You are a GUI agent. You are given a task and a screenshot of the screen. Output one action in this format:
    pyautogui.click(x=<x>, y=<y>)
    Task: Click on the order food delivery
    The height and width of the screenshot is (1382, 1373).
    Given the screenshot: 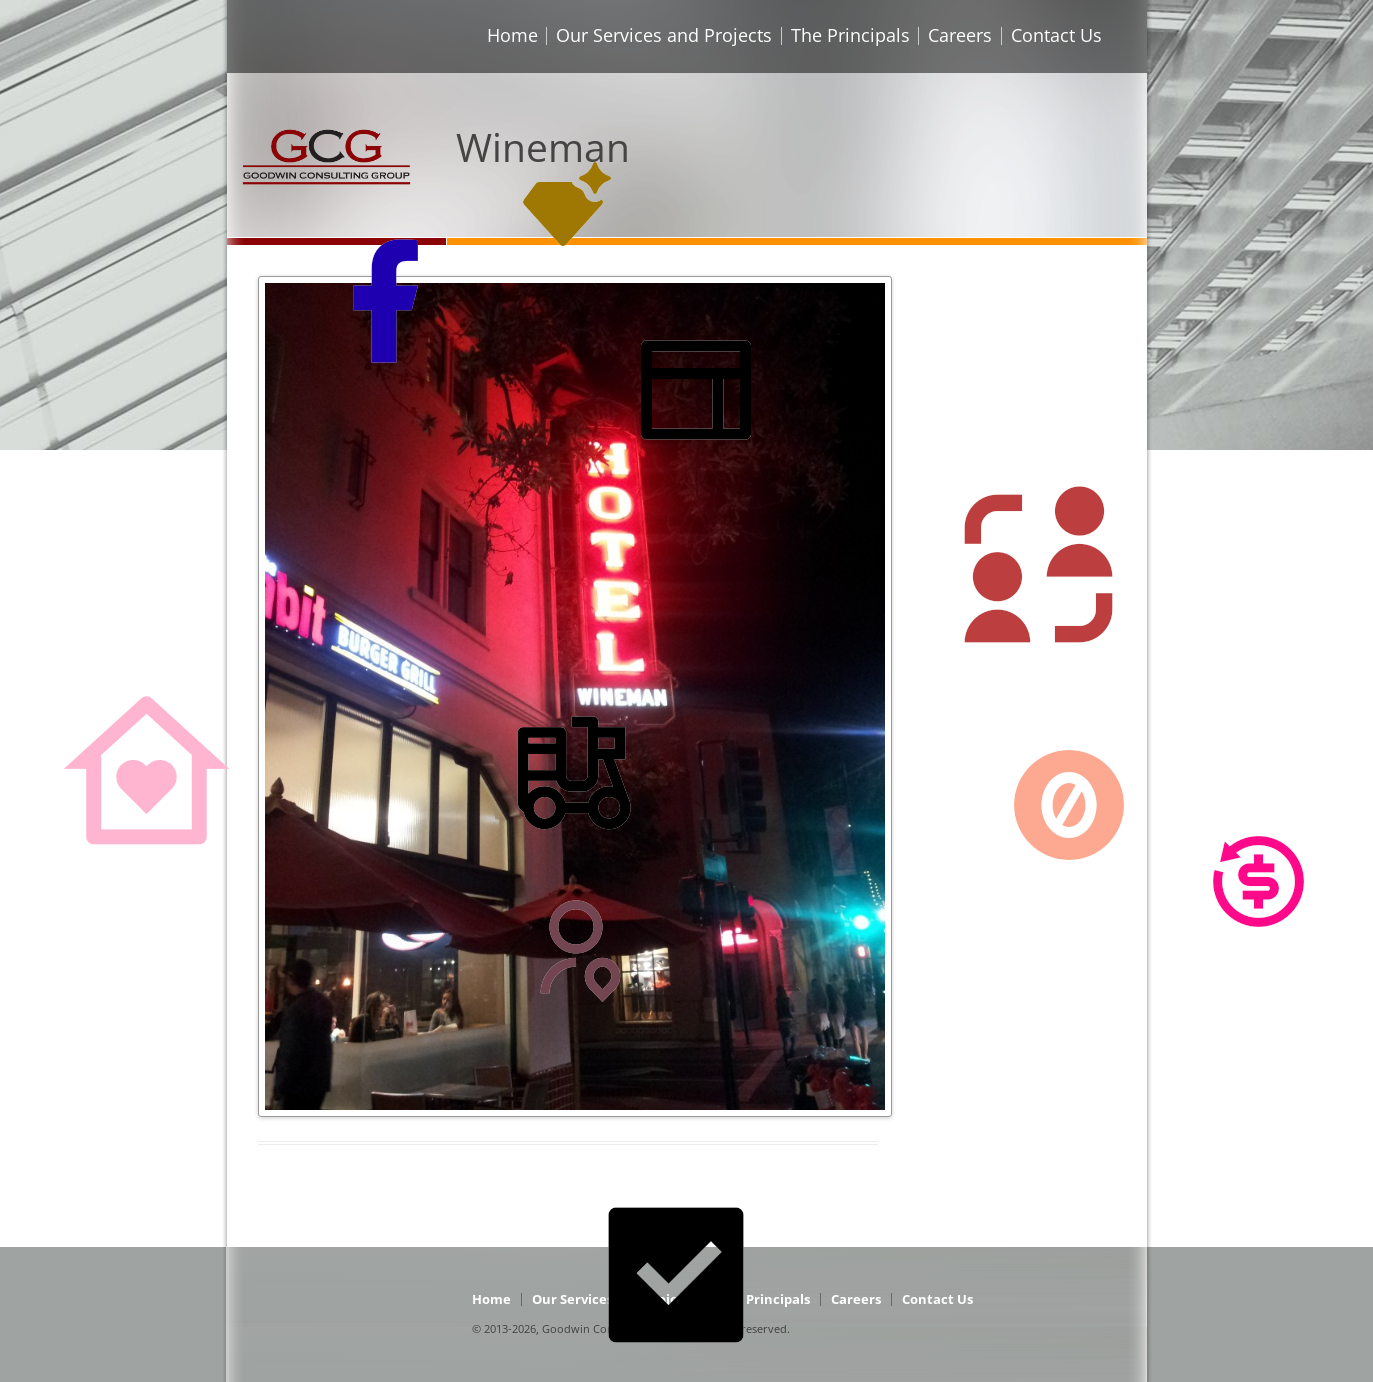 What is the action you would take?
    pyautogui.click(x=571, y=775)
    